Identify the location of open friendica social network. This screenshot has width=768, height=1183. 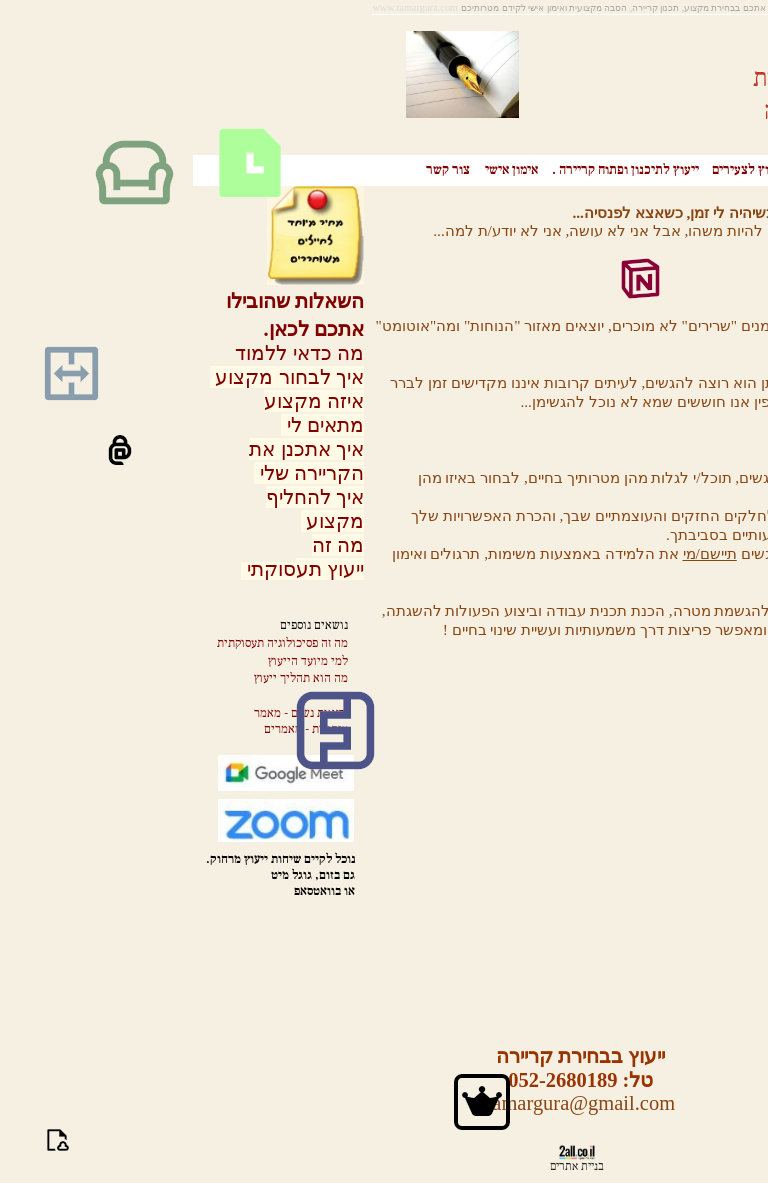
(335, 730).